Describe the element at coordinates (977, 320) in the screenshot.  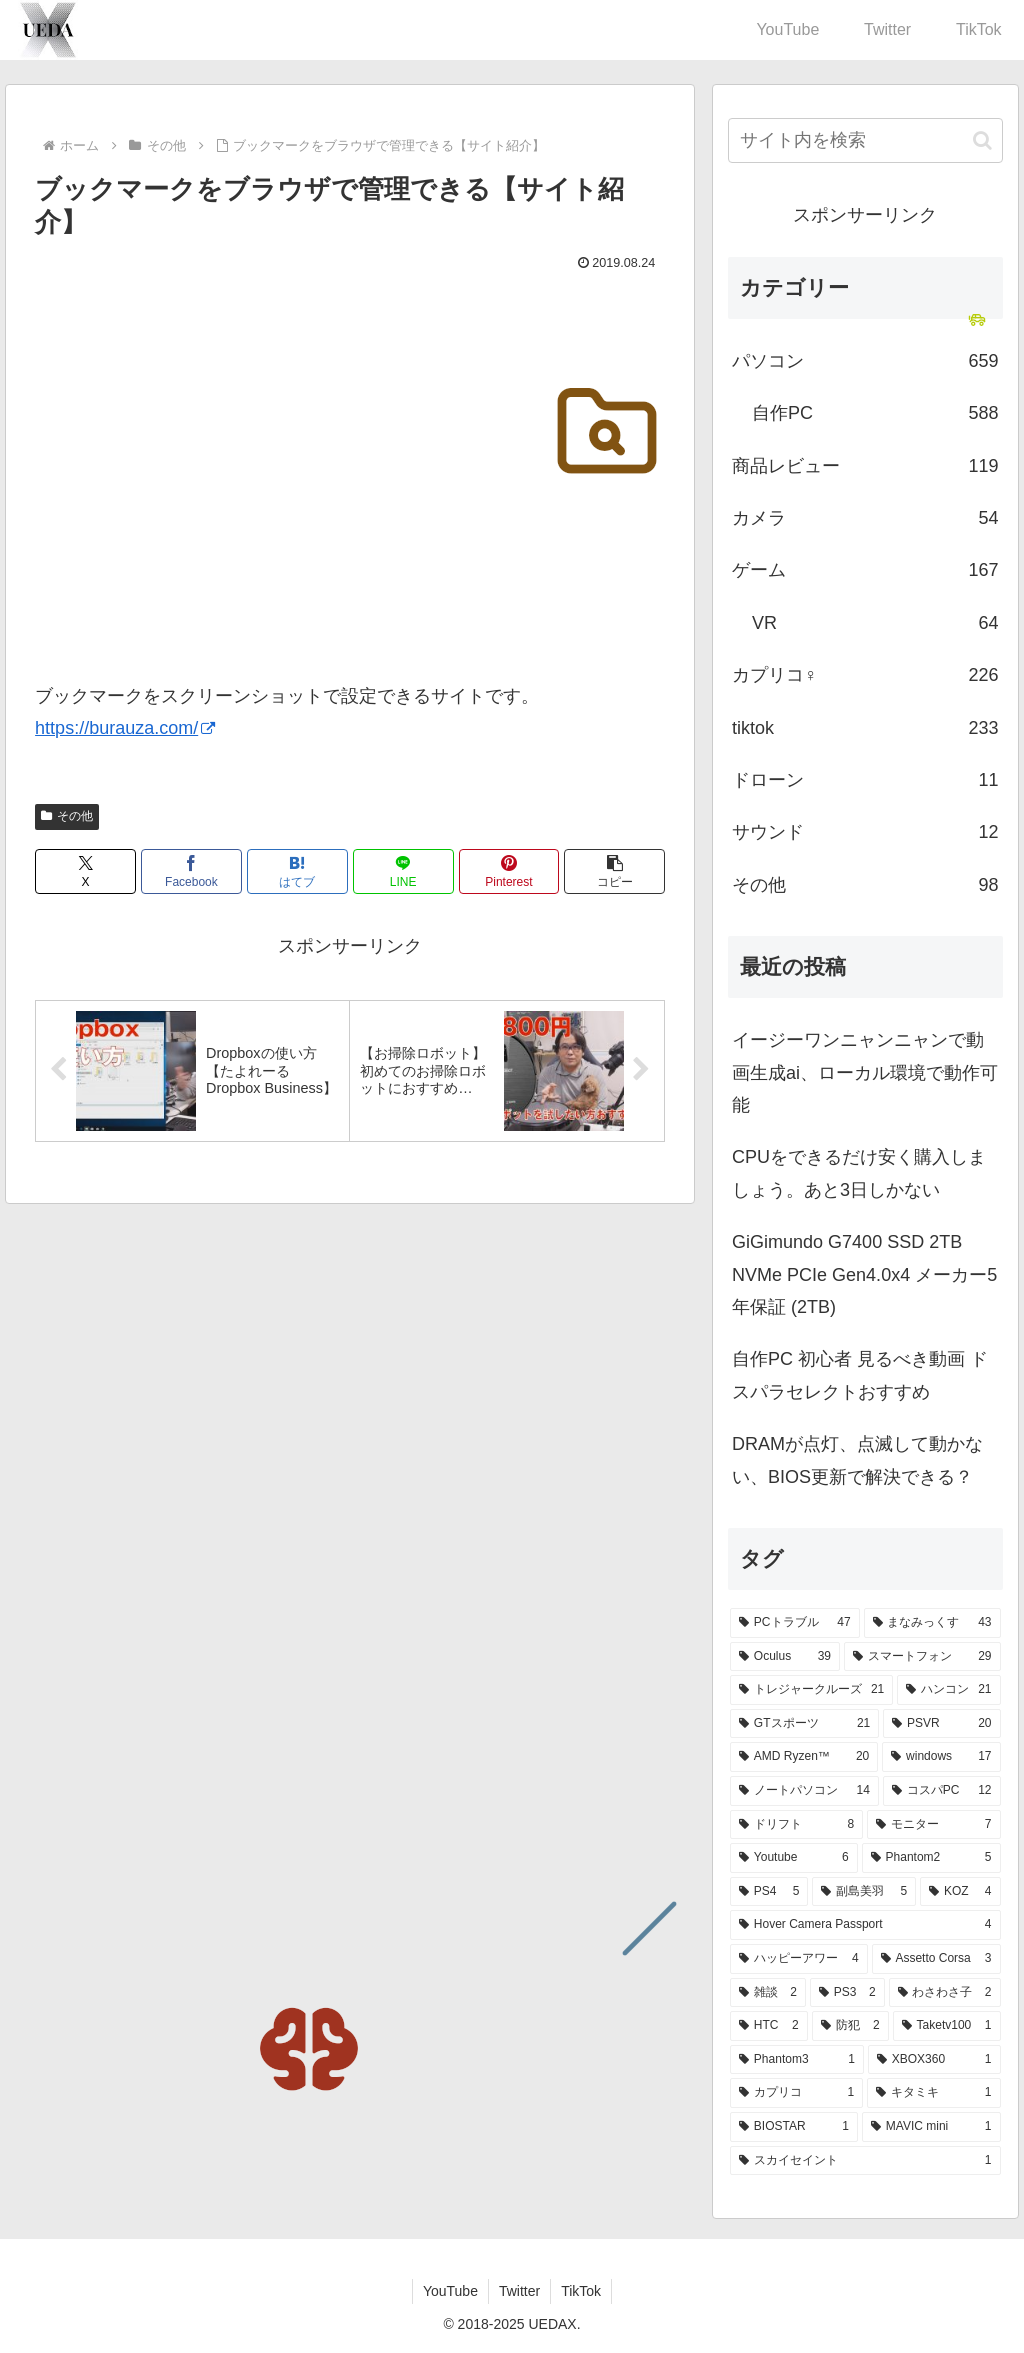
I see `select SUV as vehicle type` at that location.